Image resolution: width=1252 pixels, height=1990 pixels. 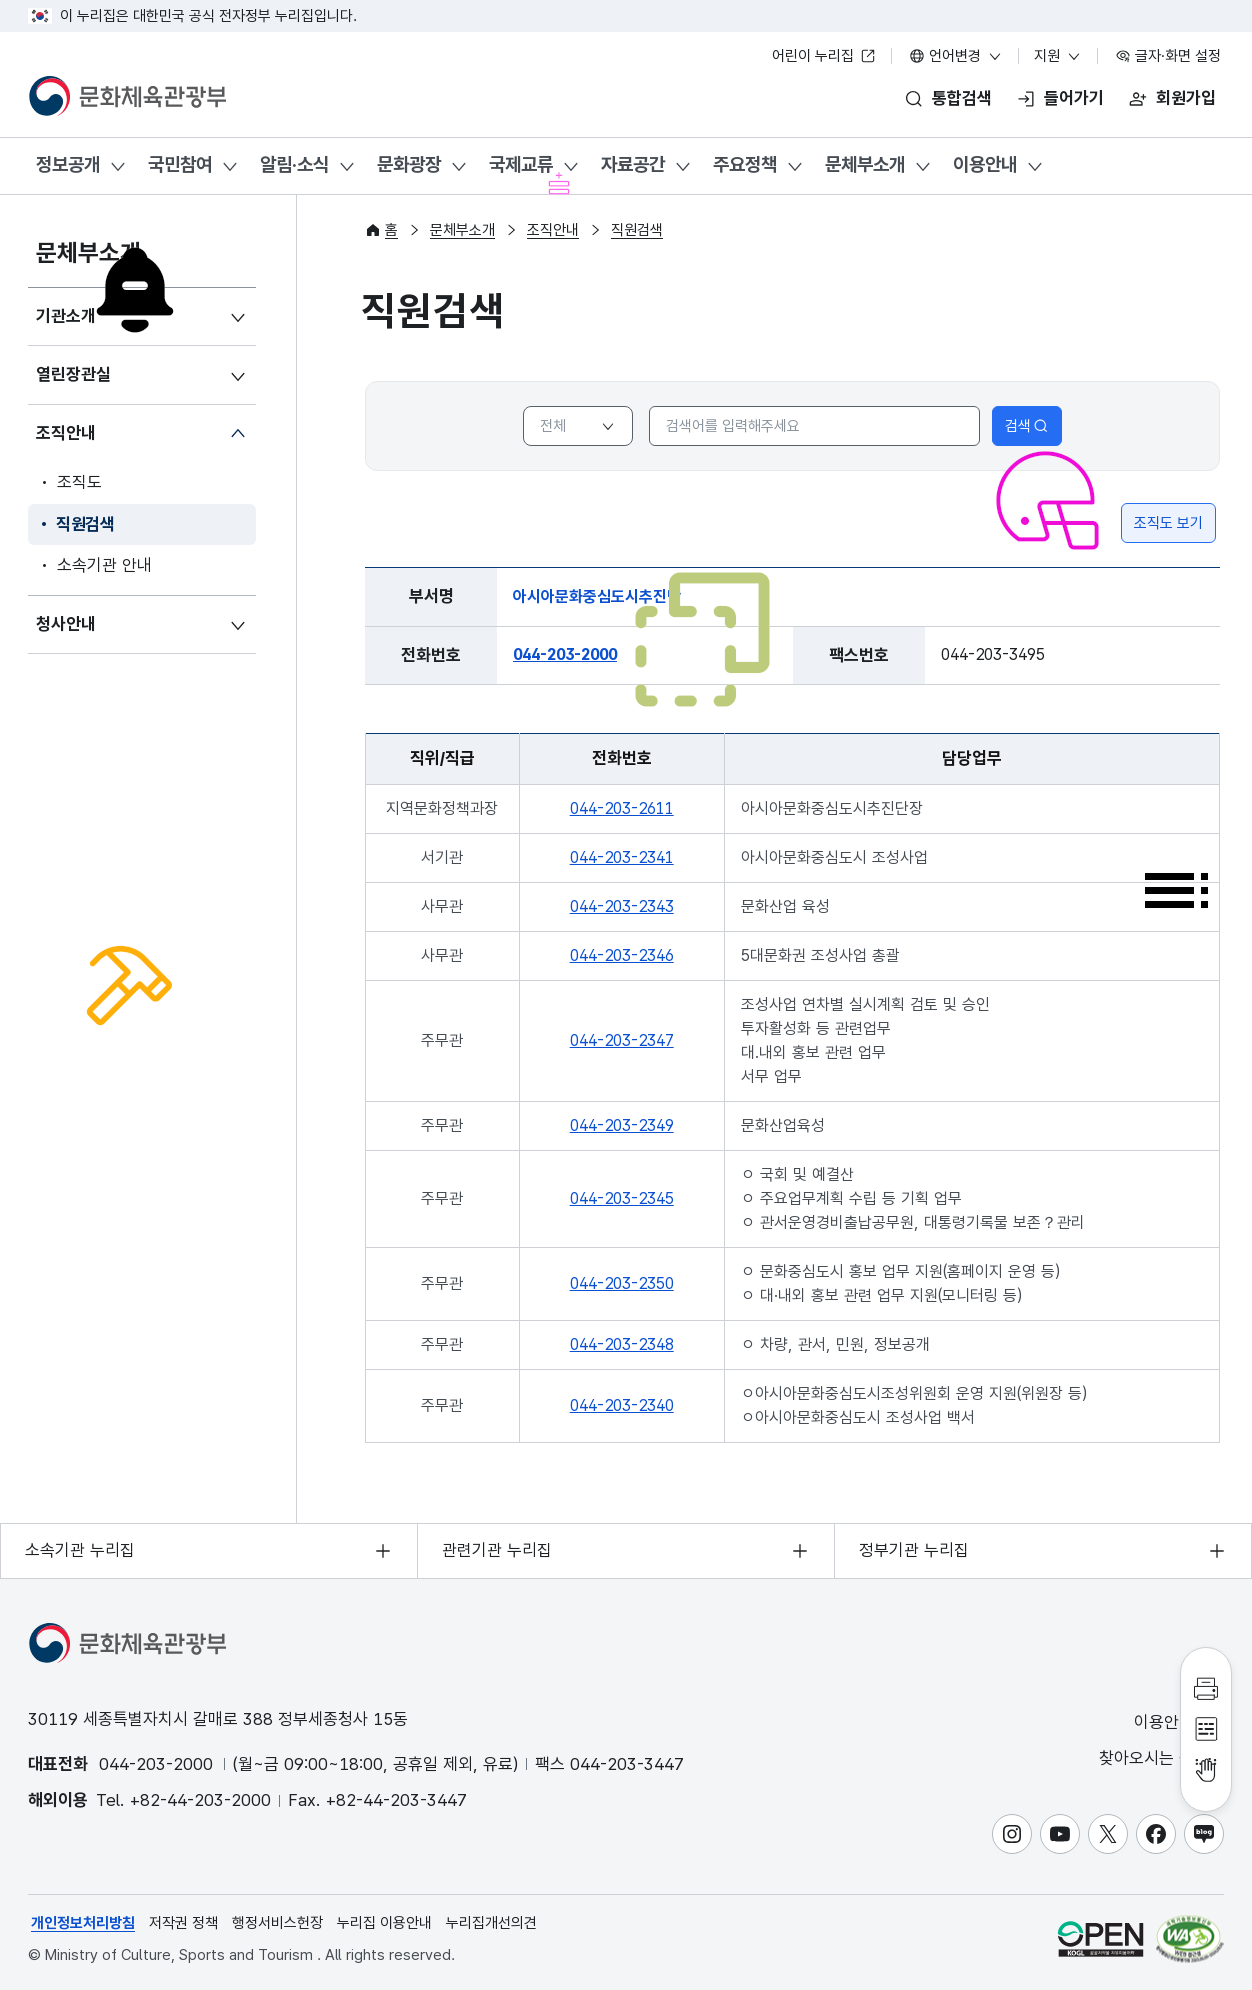 What do you see at coordinates (1176, 890) in the screenshot?
I see `view table of contents` at bounding box center [1176, 890].